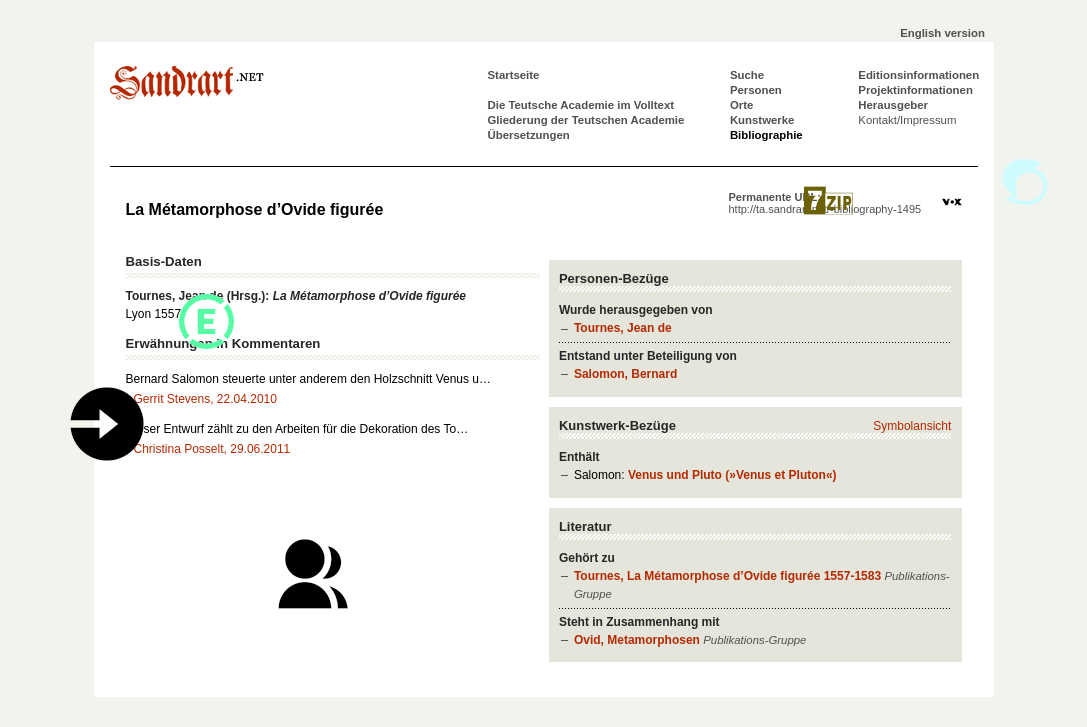 Image resolution: width=1087 pixels, height=727 pixels. Describe the element at coordinates (1025, 182) in the screenshot. I see `visit steemit blockchain social media platform` at that location.